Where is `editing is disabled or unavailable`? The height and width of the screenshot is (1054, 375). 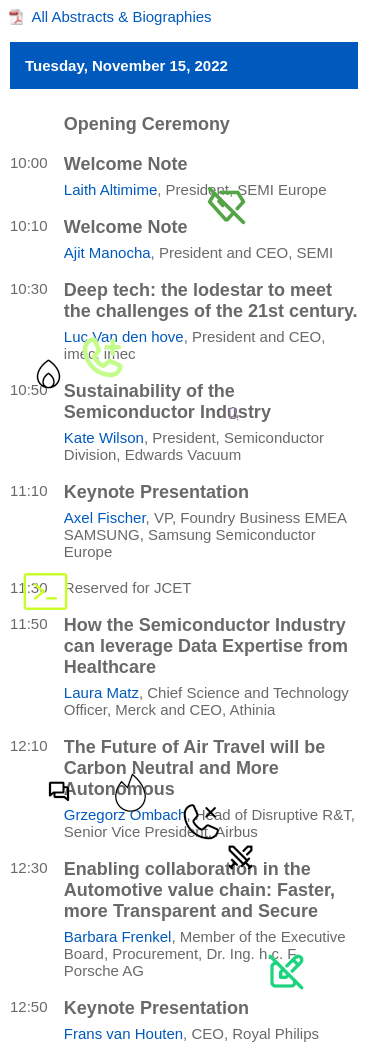 editing is disabled or unavailable is located at coordinates (286, 972).